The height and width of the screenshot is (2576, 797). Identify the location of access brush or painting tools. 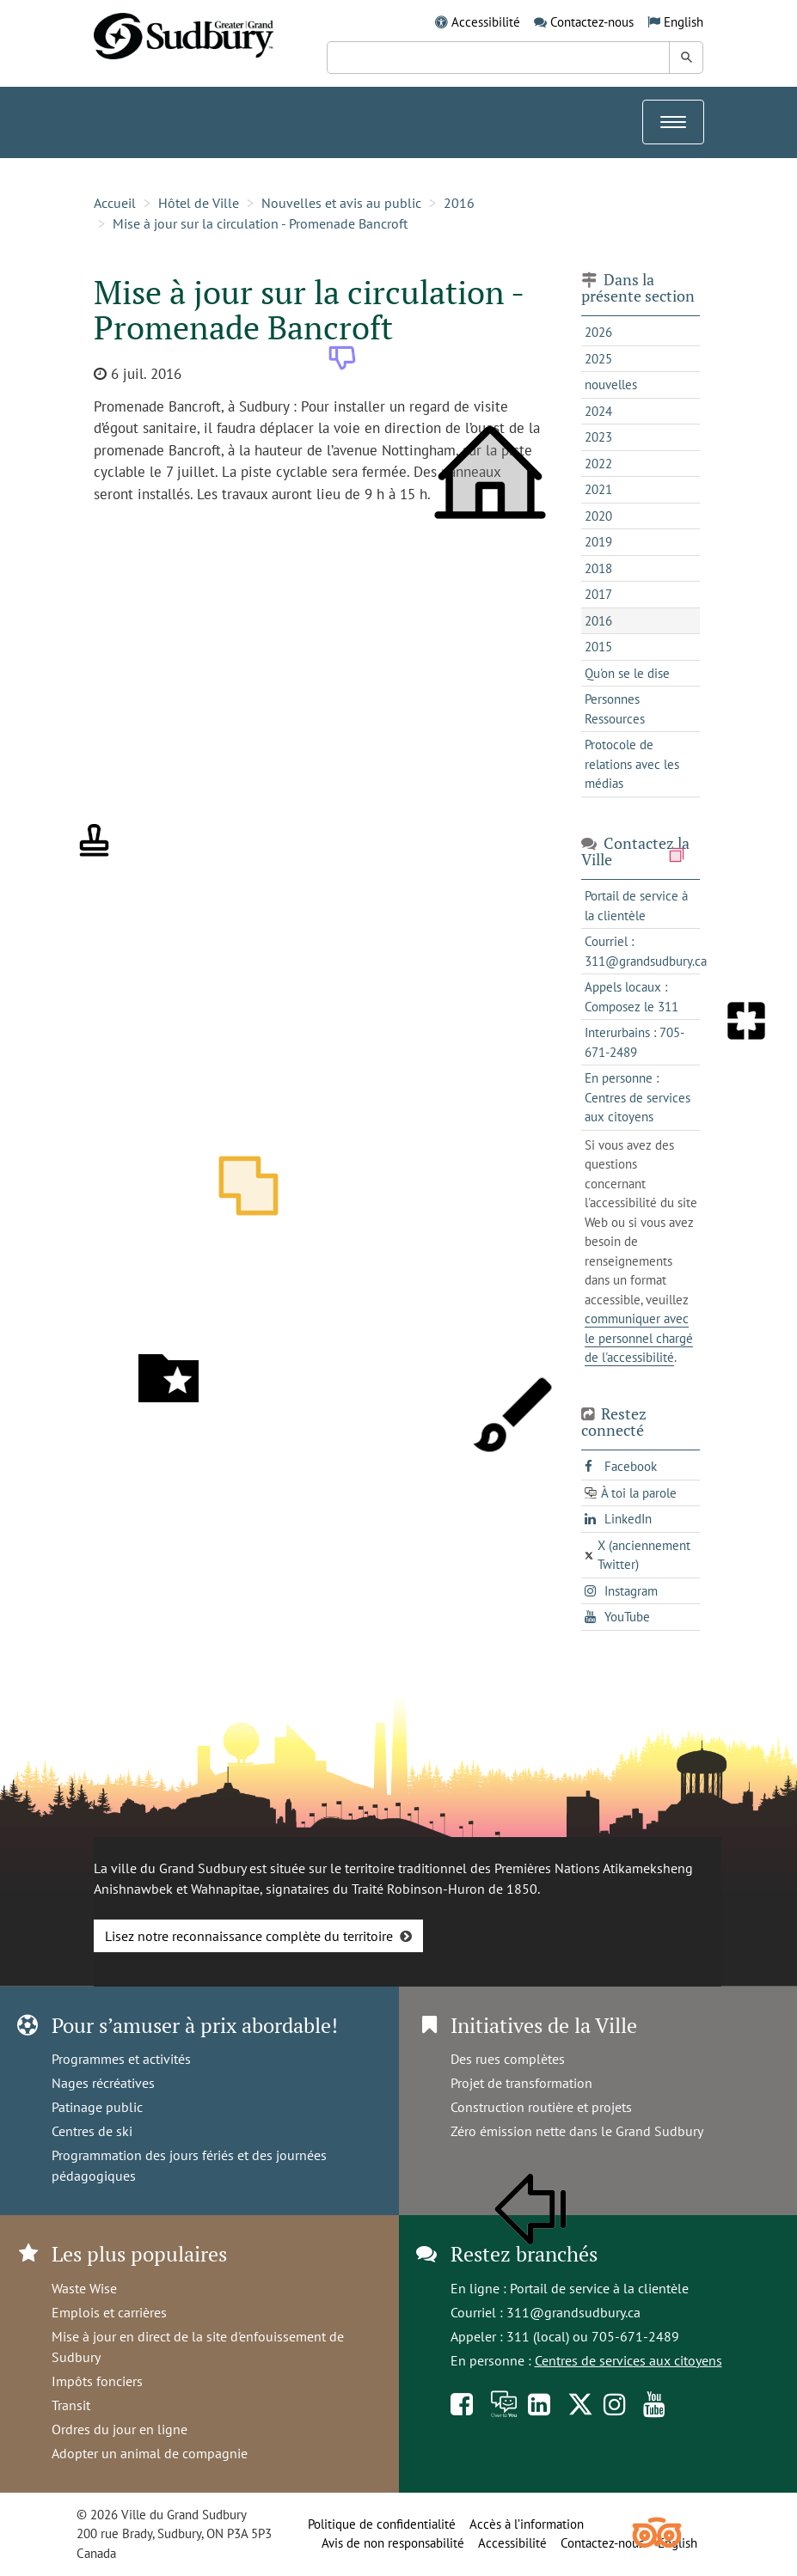
(514, 1414).